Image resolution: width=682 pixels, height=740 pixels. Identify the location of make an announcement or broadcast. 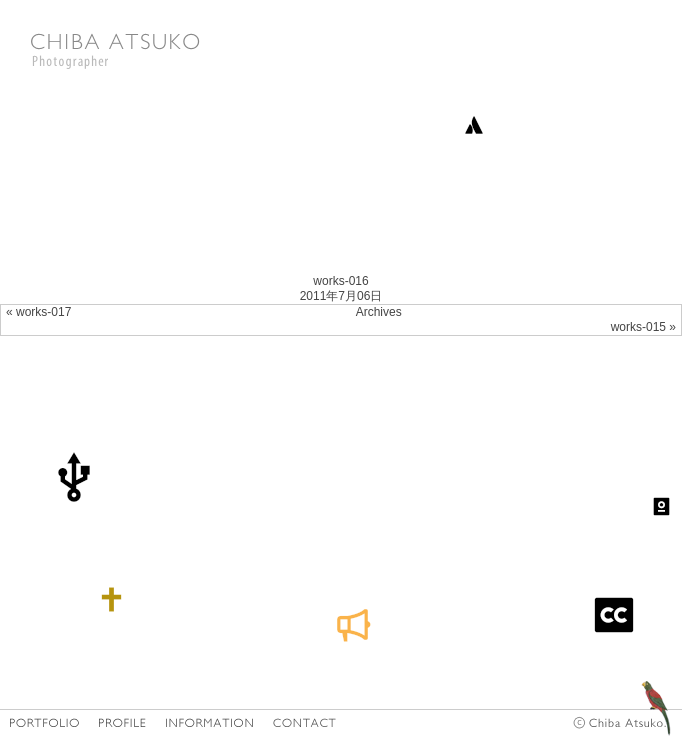
(352, 624).